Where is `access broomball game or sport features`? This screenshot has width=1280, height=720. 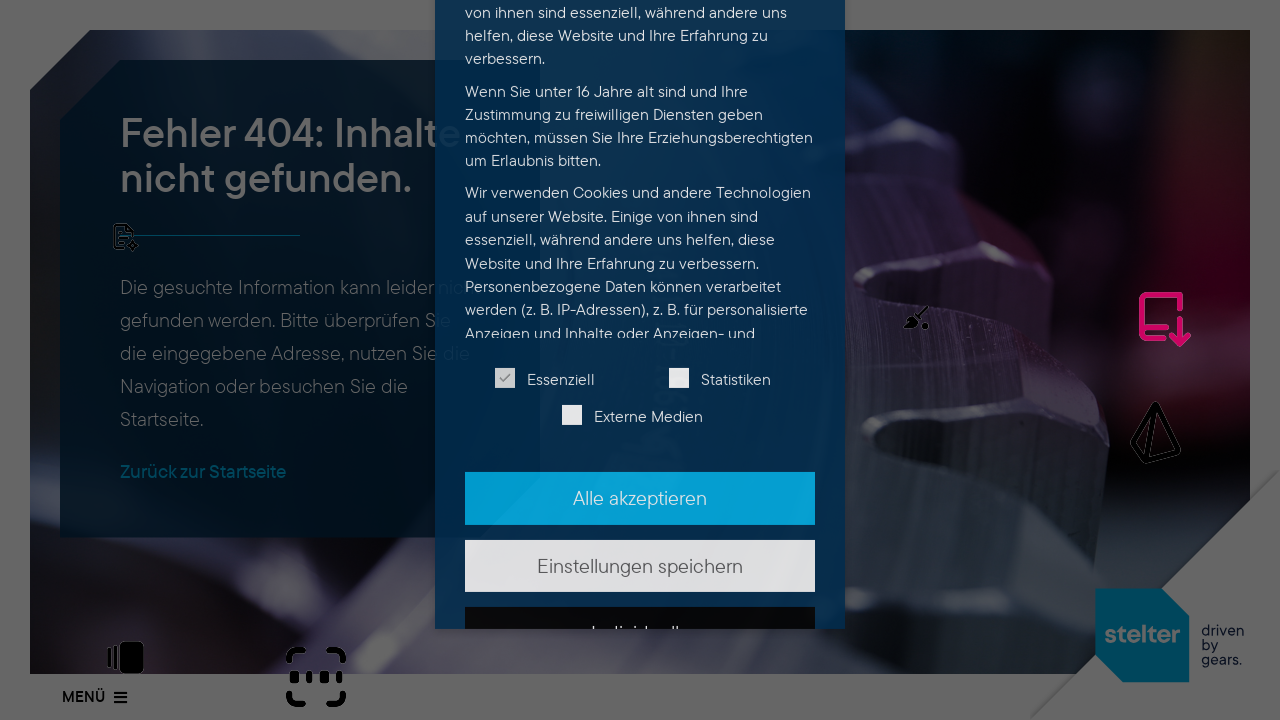 access broomball game or sport features is located at coordinates (916, 317).